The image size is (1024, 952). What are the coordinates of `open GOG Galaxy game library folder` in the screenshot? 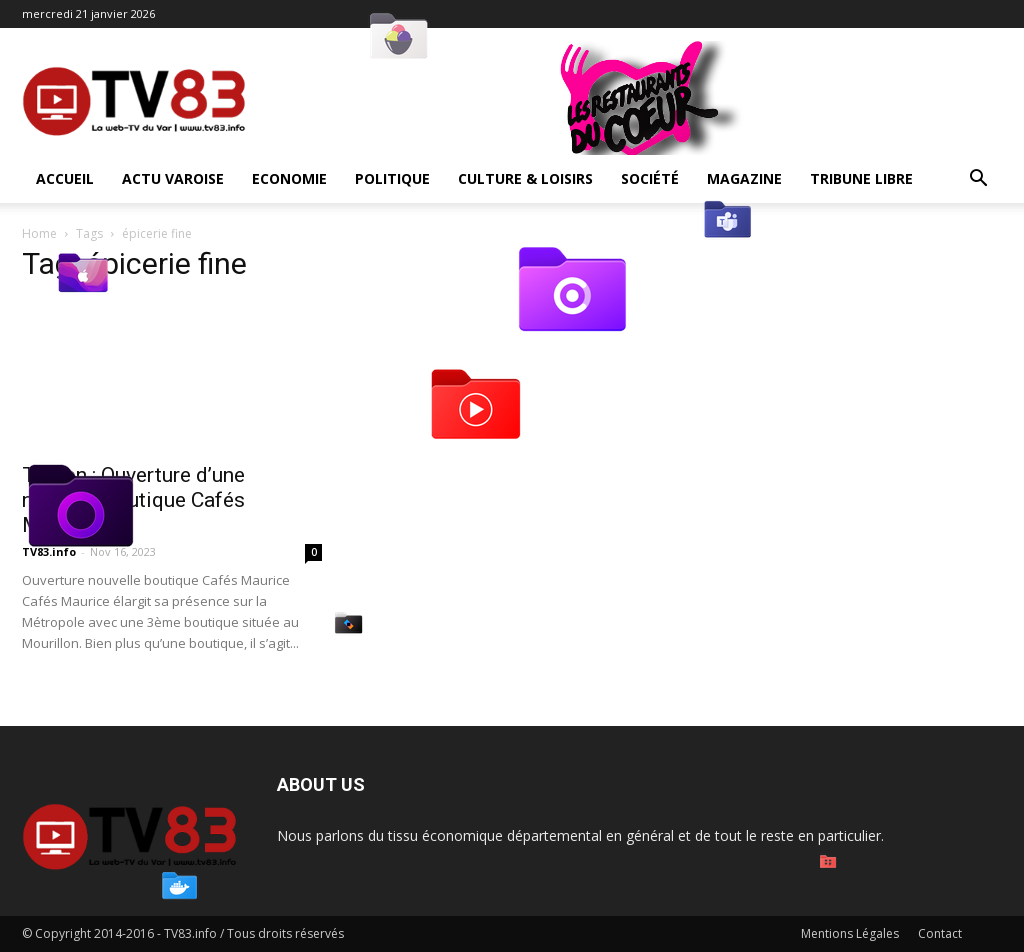 It's located at (80, 508).